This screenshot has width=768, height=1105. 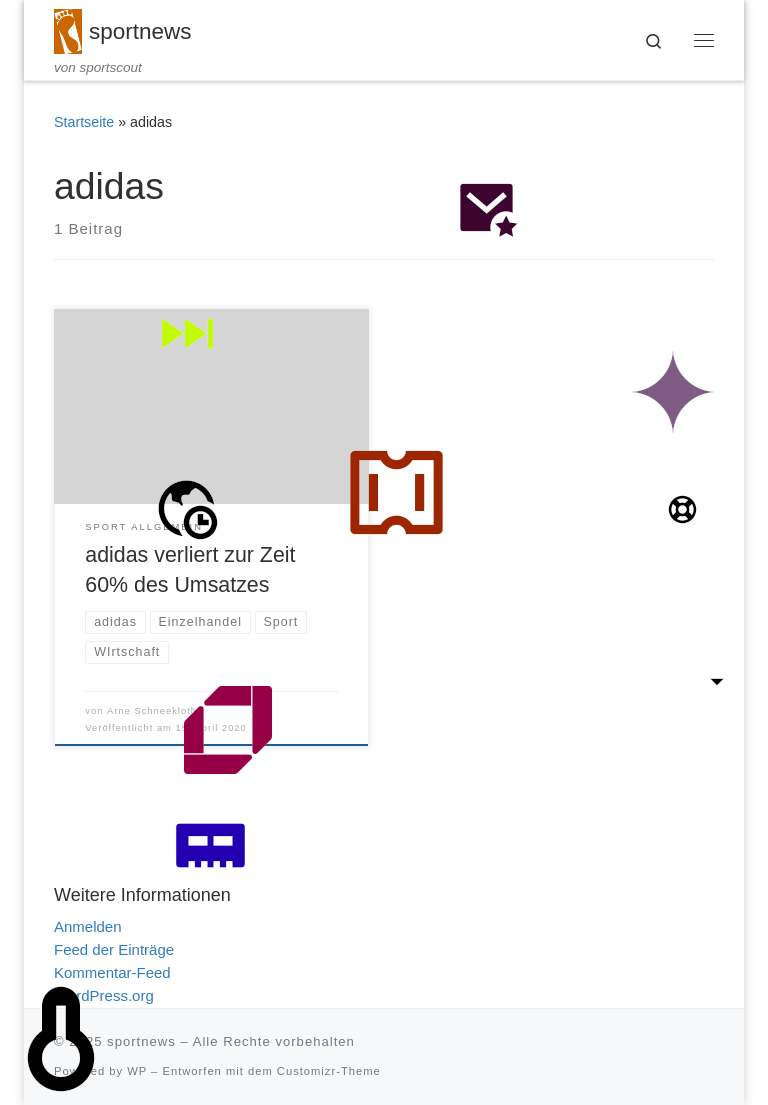 I want to click on open Google Gemini AI assistant, so click(x=673, y=392).